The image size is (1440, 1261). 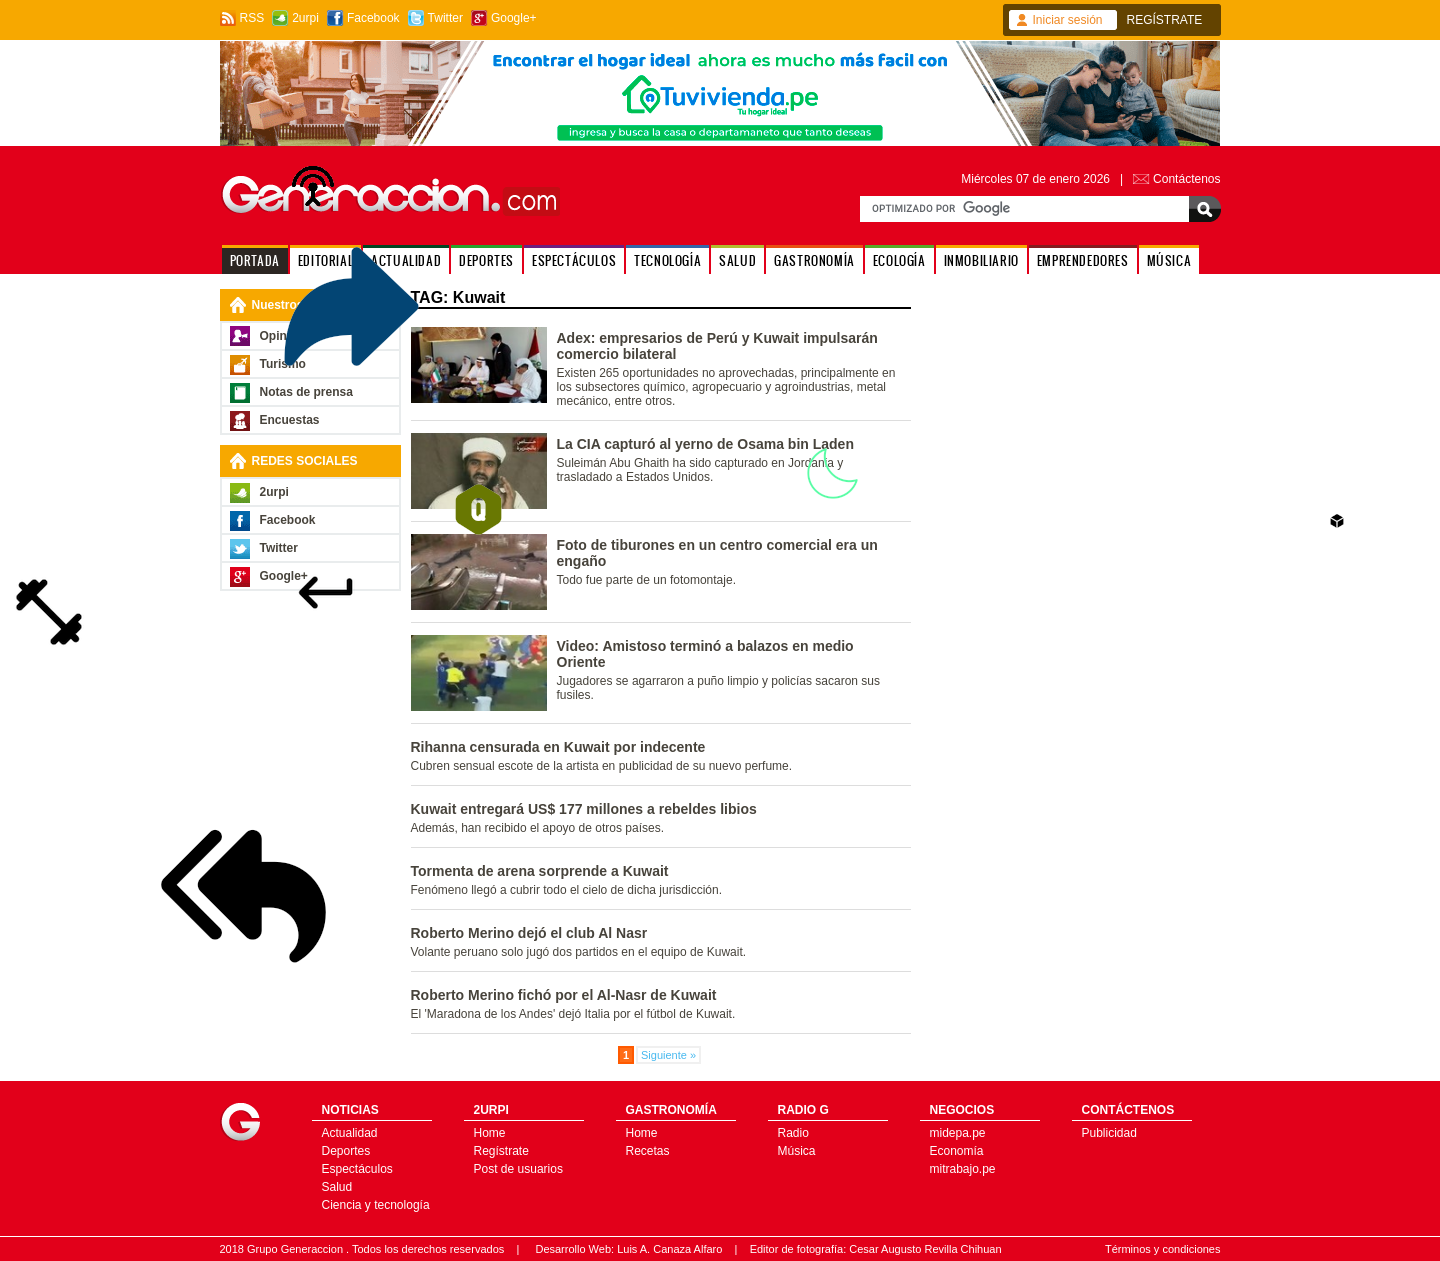 What do you see at coordinates (313, 187) in the screenshot?
I see `access antenna or broadcast settings` at bounding box center [313, 187].